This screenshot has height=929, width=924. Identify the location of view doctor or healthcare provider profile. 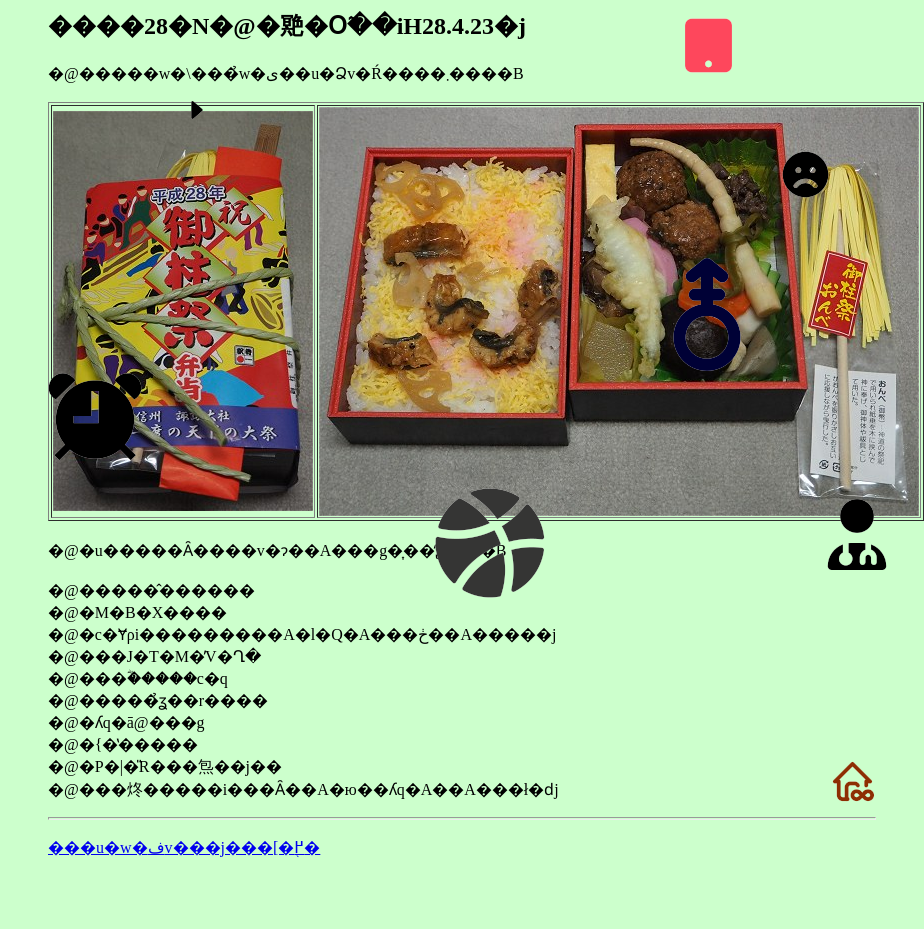
(857, 534).